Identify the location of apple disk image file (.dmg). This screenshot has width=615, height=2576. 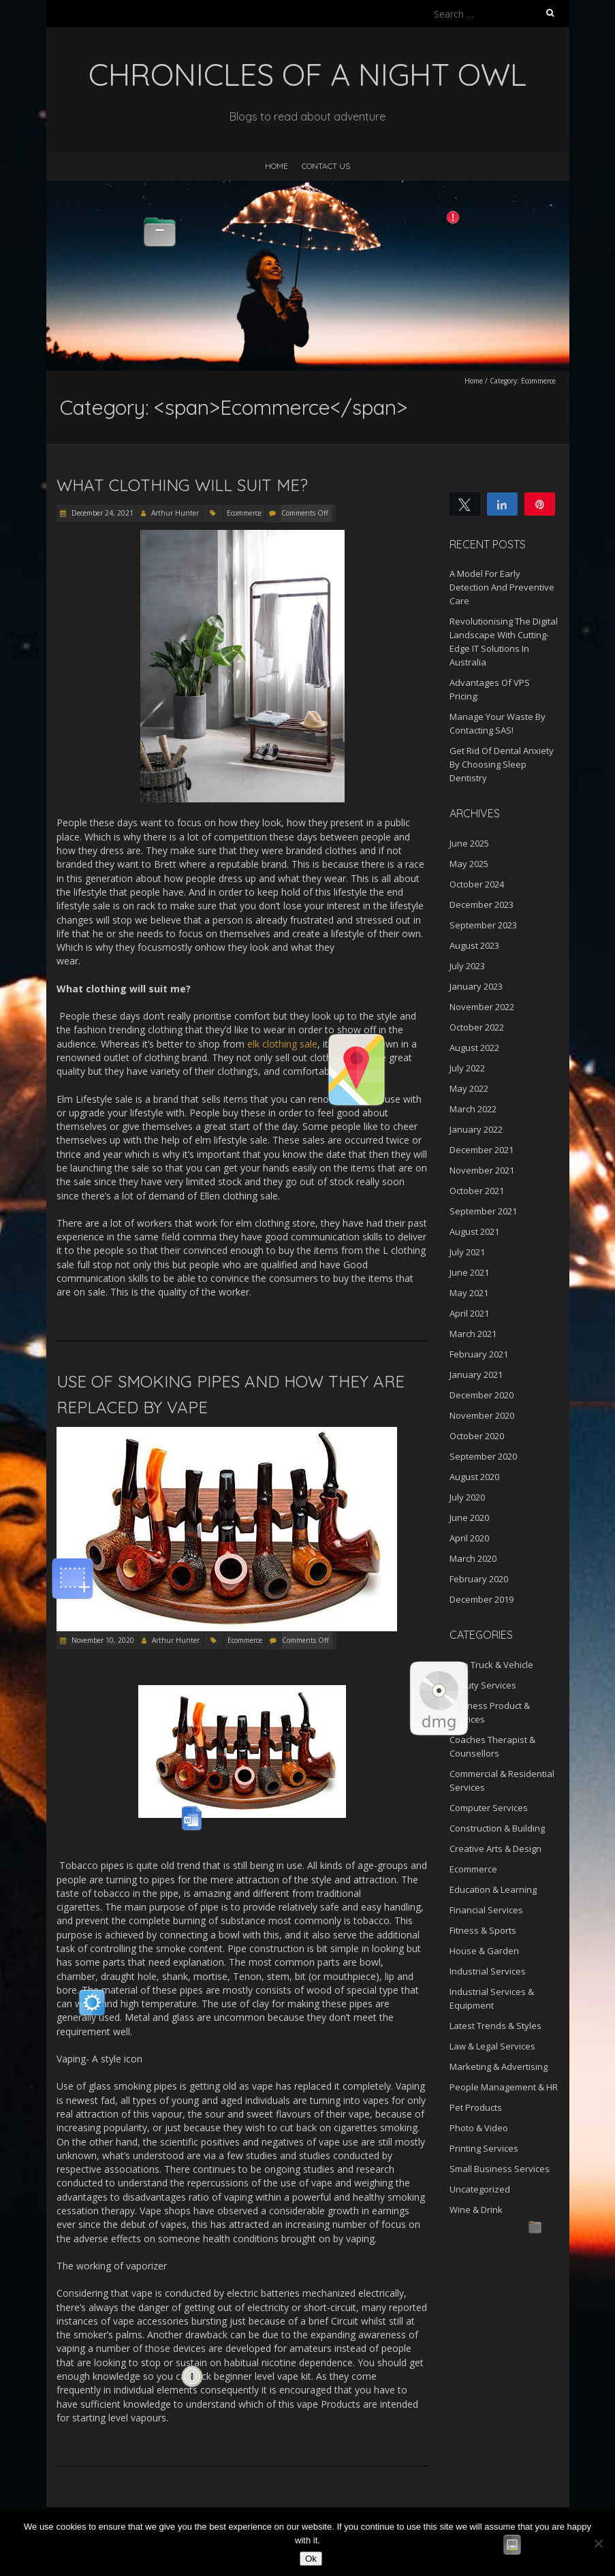
(439, 1698).